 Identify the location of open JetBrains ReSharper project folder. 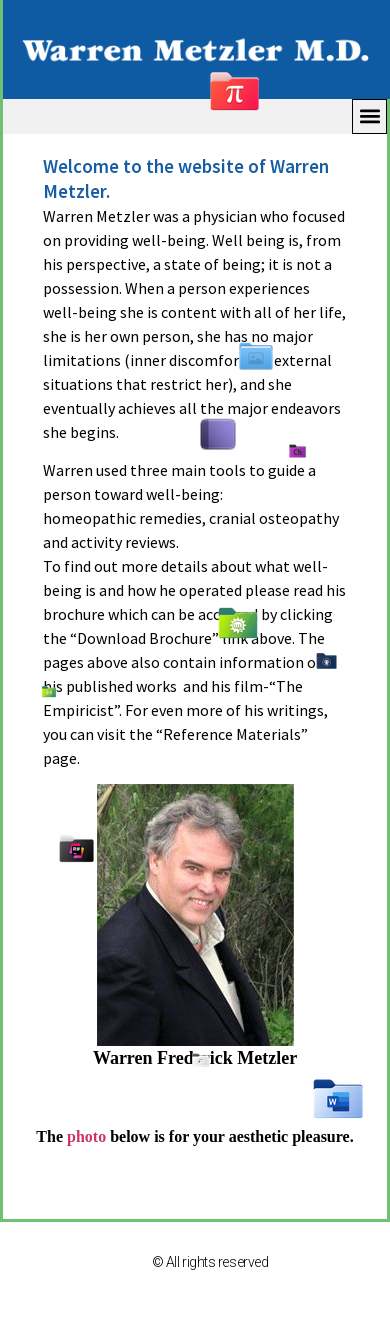
(76, 849).